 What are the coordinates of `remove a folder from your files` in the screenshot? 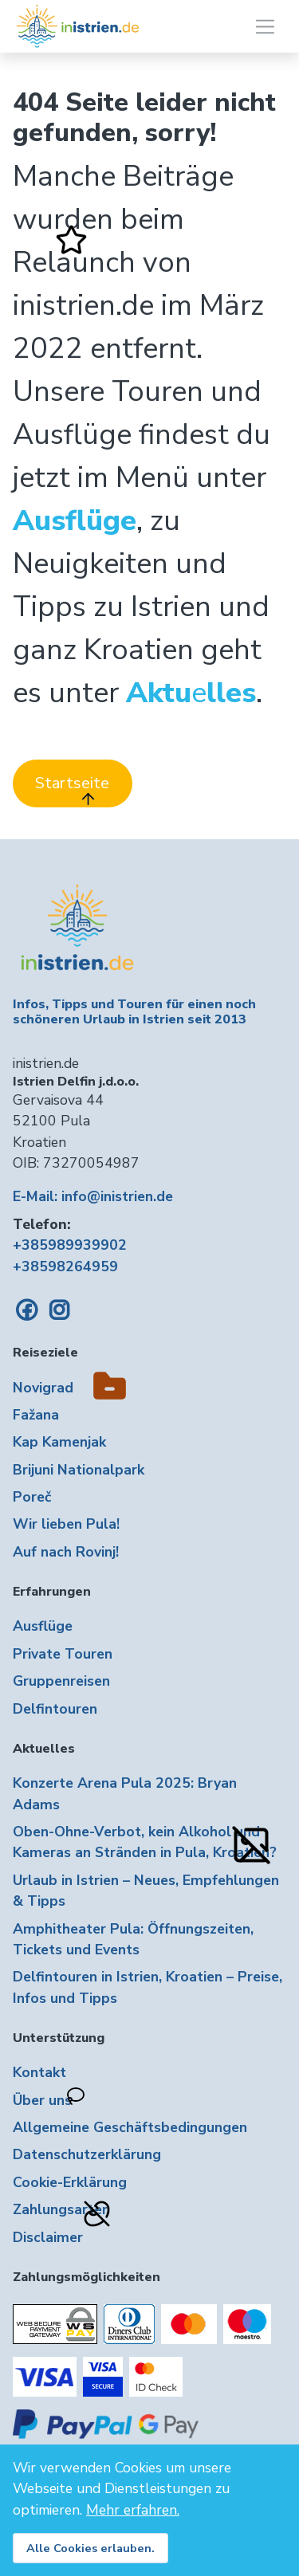 It's located at (109, 1385).